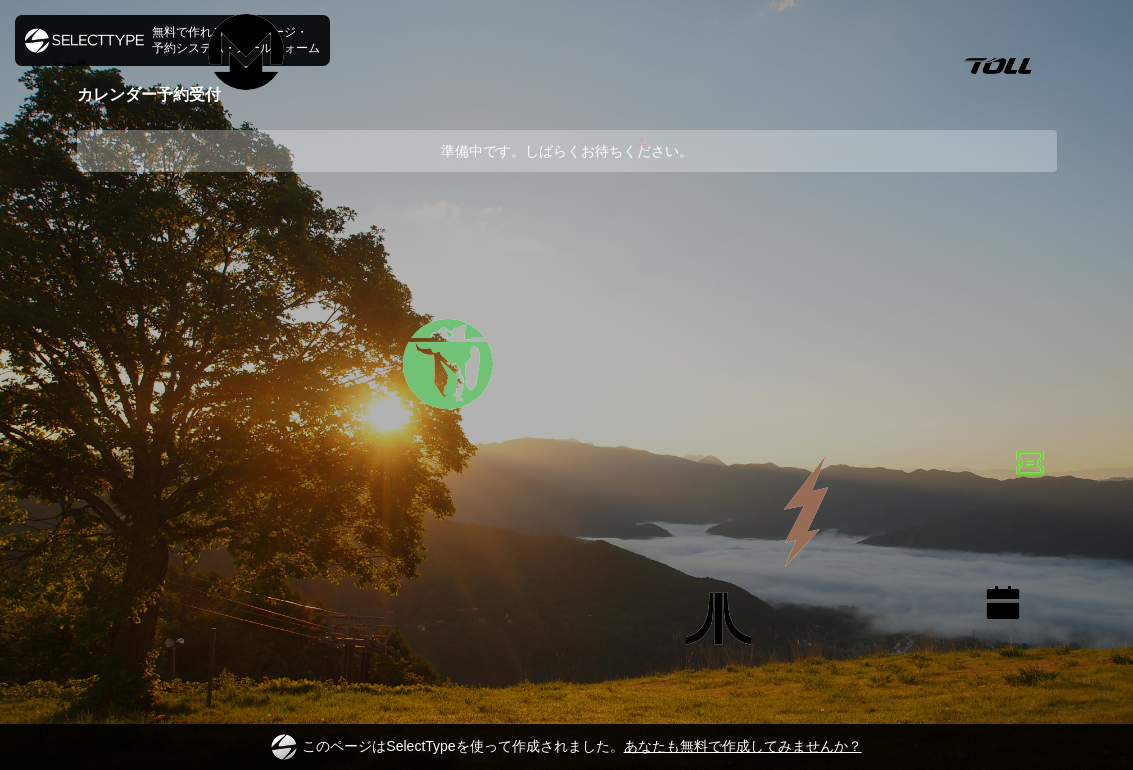 The image size is (1133, 770). I want to click on view available coupons or discounts, so click(1030, 463).